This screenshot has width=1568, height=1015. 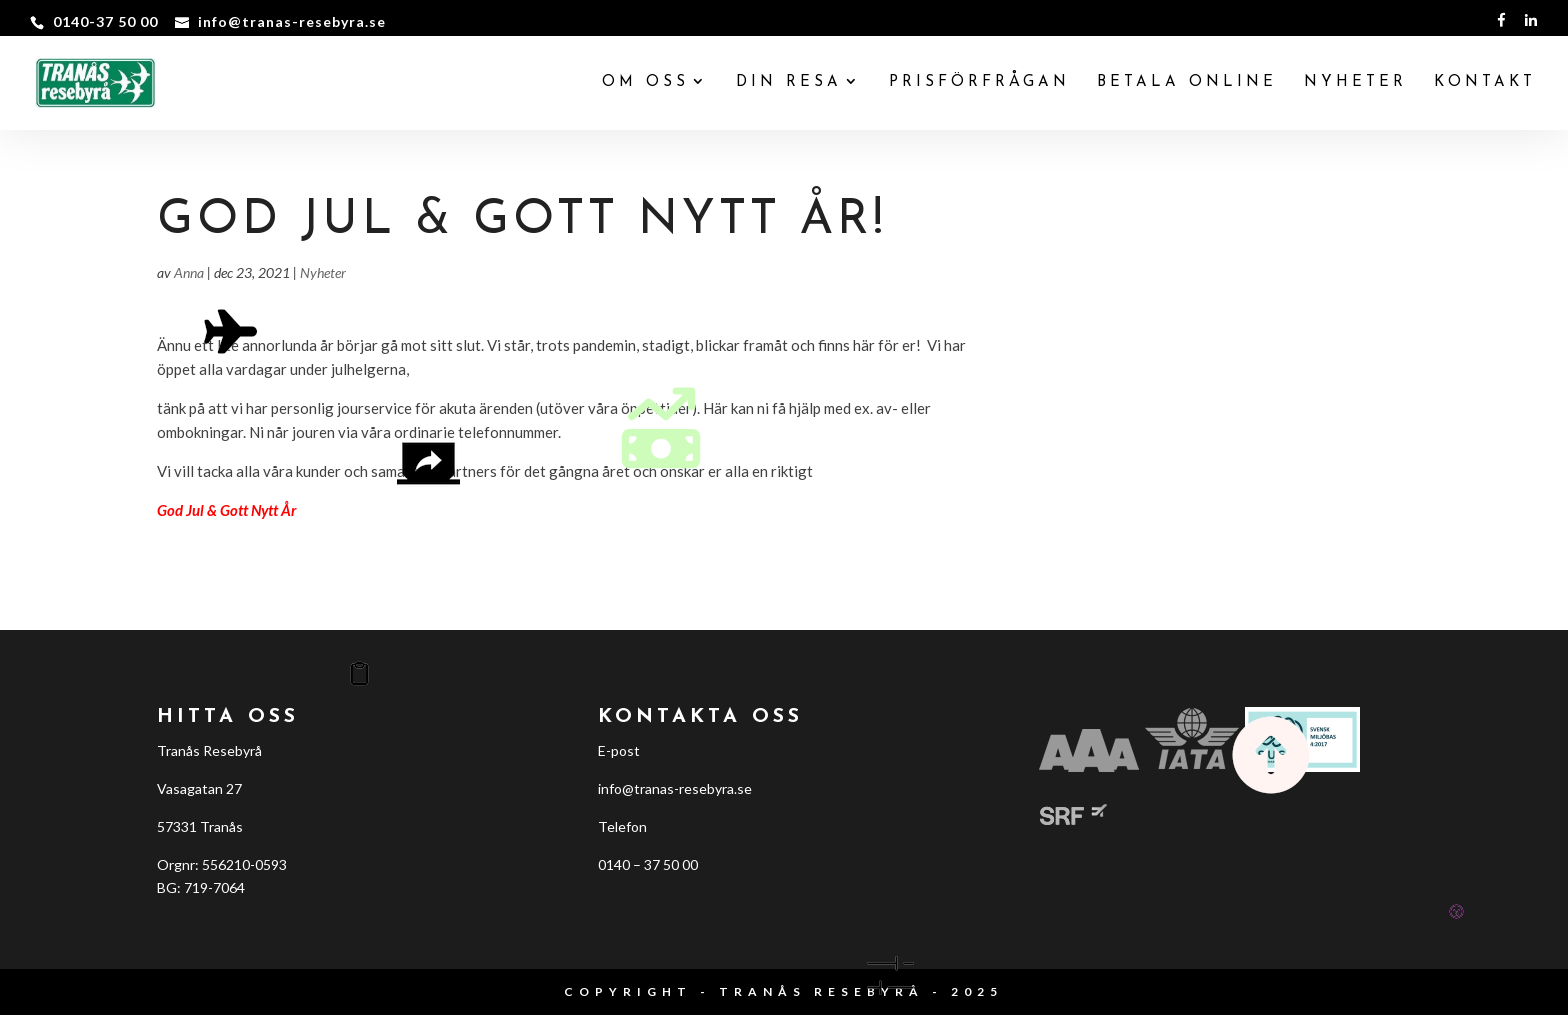 What do you see at coordinates (230, 331) in the screenshot?
I see `enable airplane mode` at bounding box center [230, 331].